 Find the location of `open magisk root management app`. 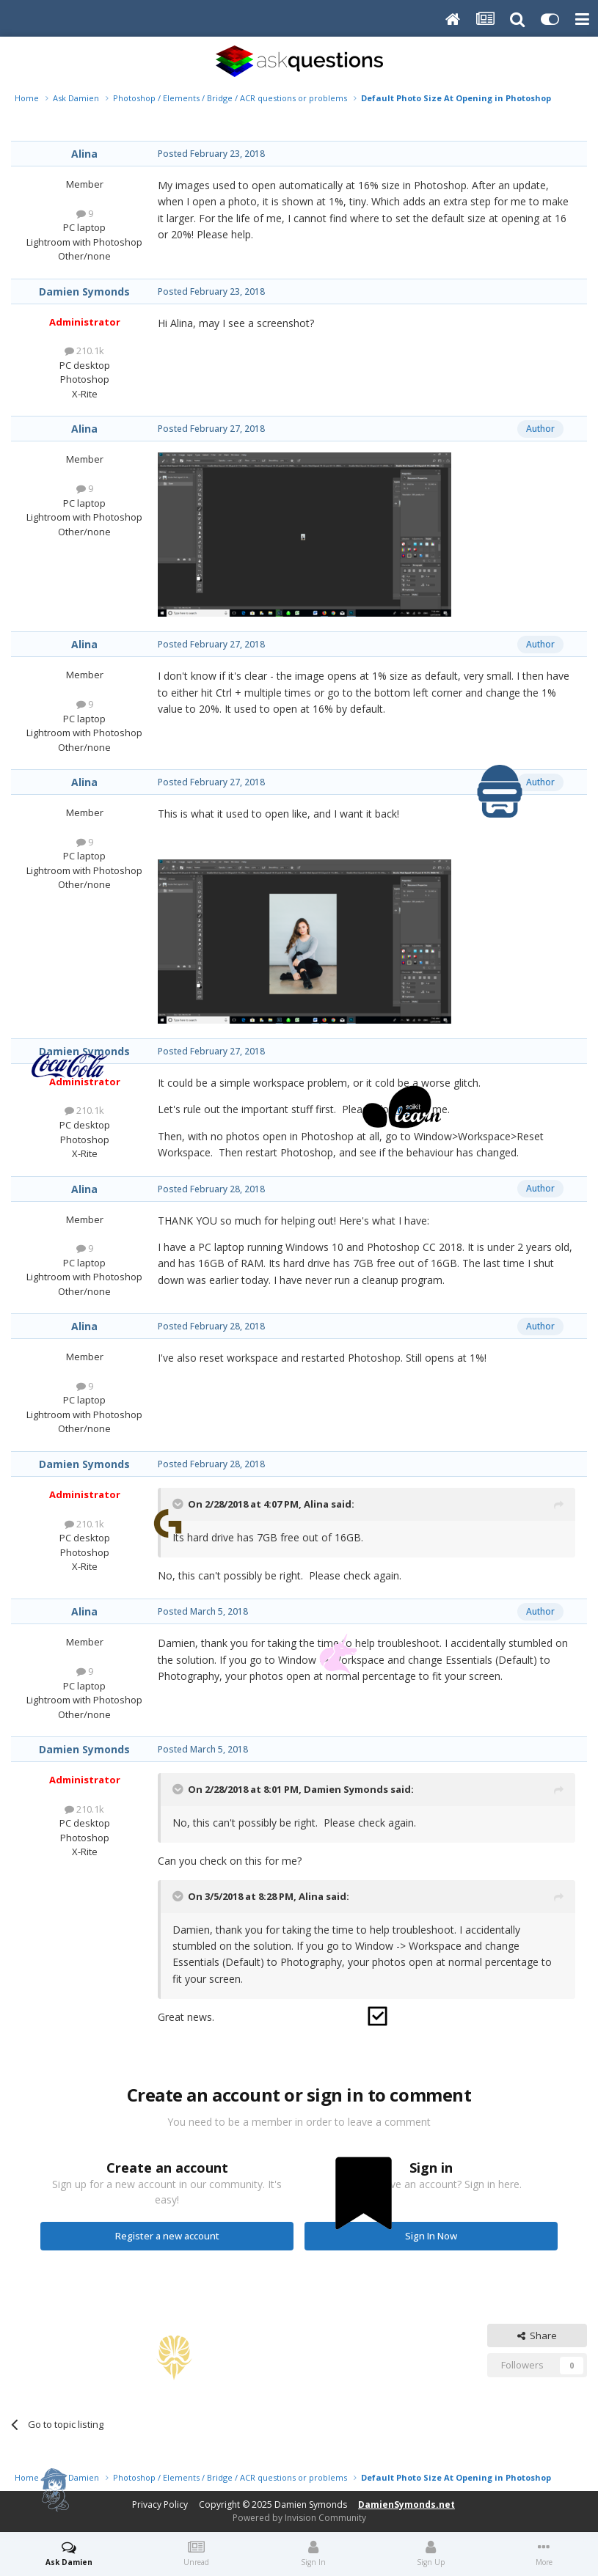

open magisk root management app is located at coordinates (174, 2357).